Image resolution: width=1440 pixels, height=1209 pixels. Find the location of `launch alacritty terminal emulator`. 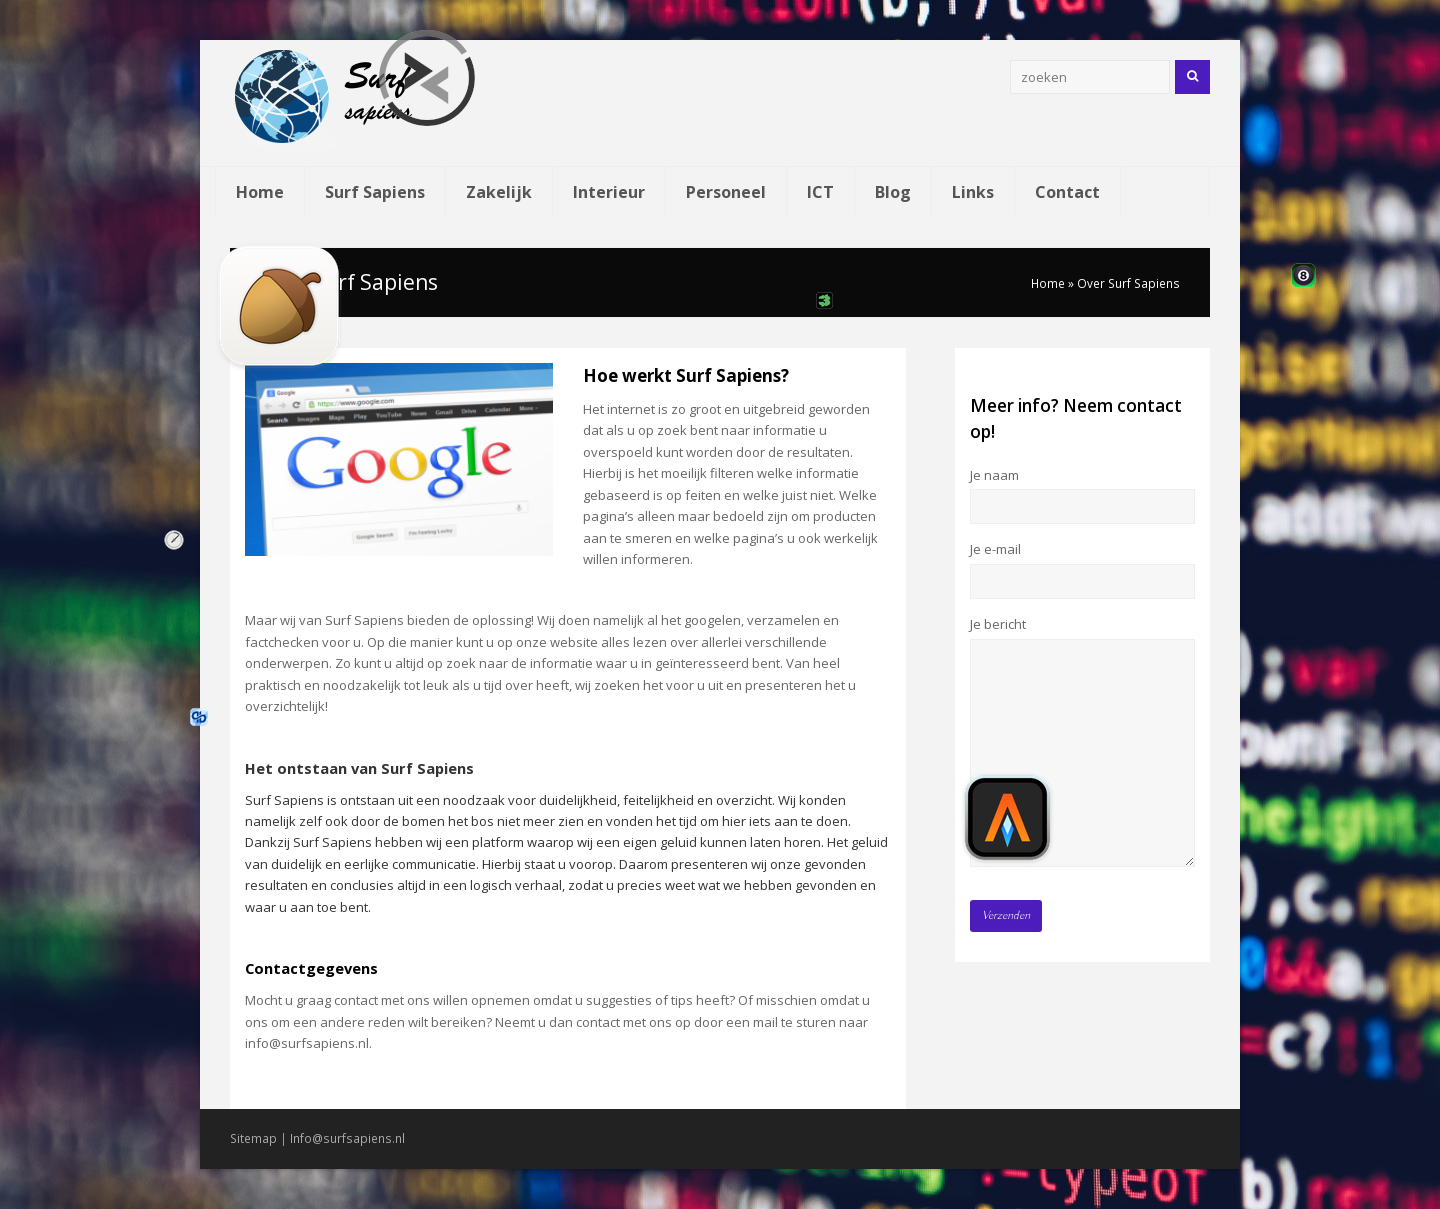

launch alacritty terminal emulator is located at coordinates (1007, 817).